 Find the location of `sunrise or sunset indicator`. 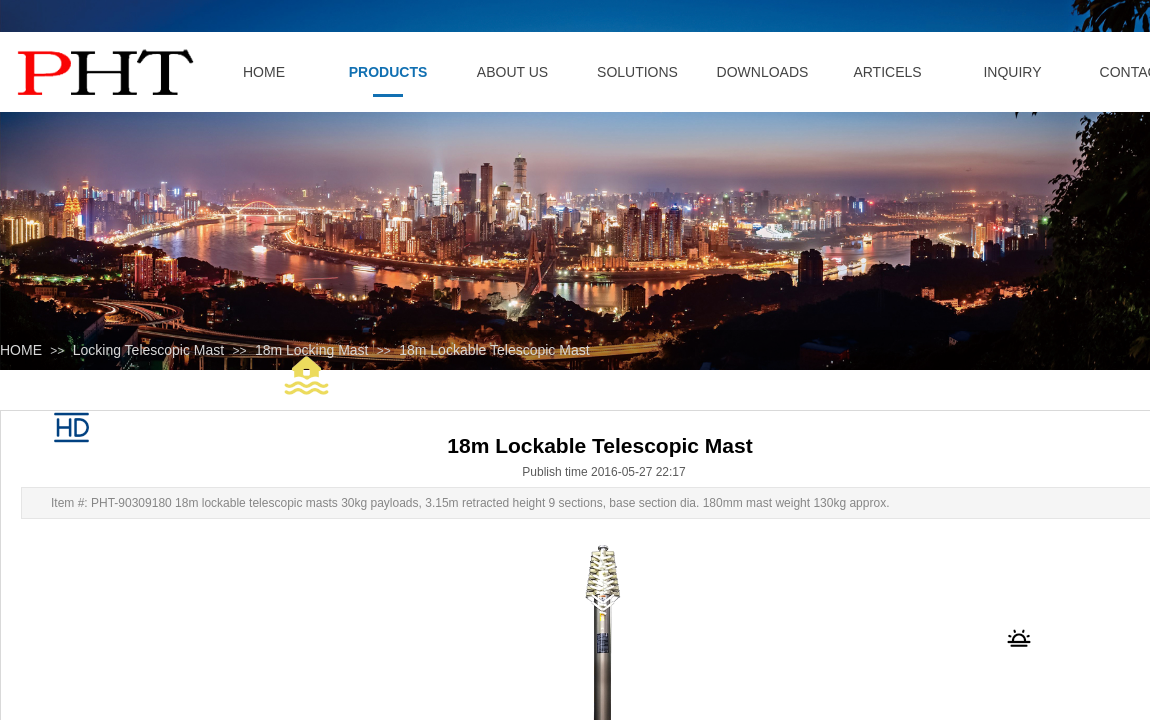

sunrise or sunset indicator is located at coordinates (1019, 639).